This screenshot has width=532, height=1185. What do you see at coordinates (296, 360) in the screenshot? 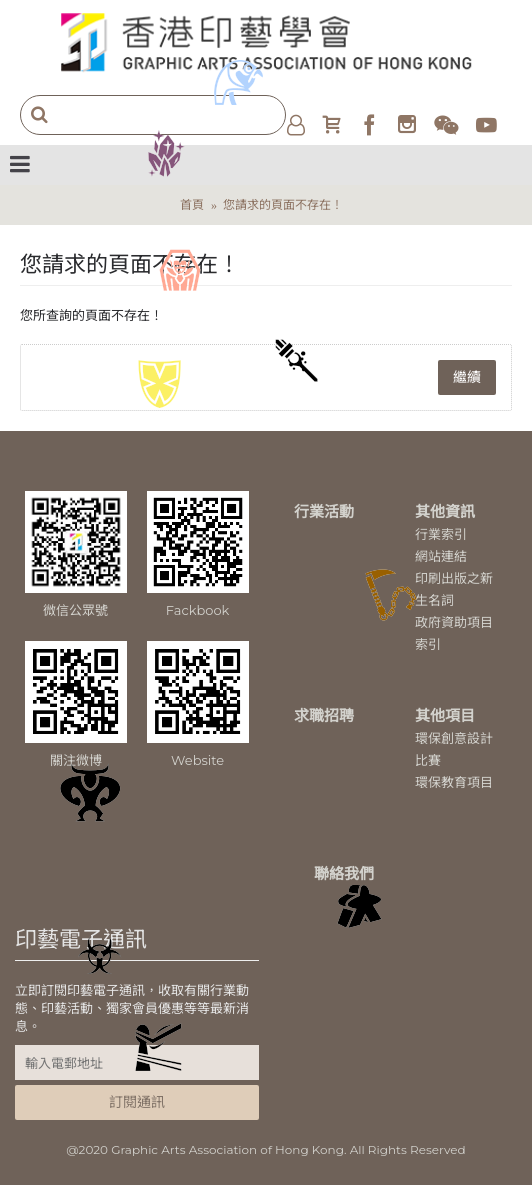
I see `fire laser weapon or special attack` at bounding box center [296, 360].